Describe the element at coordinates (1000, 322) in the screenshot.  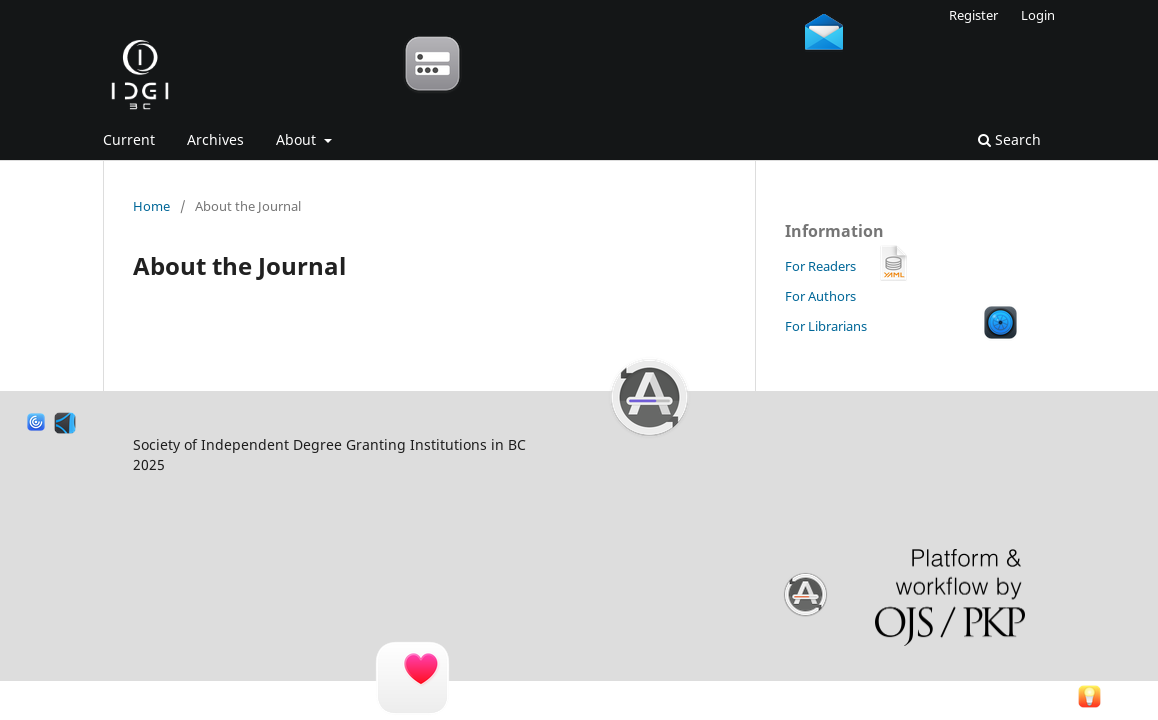
I see `open digikam photo management app` at that location.